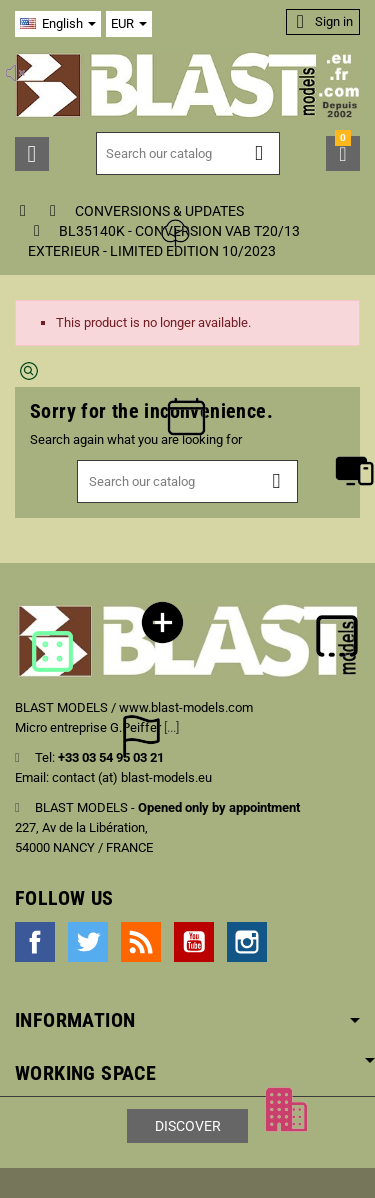 Image resolution: width=375 pixels, height=1198 pixels. What do you see at coordinates (162, 622) in the screenshot?
I see `add a new item` at bounding box center [162, 622].